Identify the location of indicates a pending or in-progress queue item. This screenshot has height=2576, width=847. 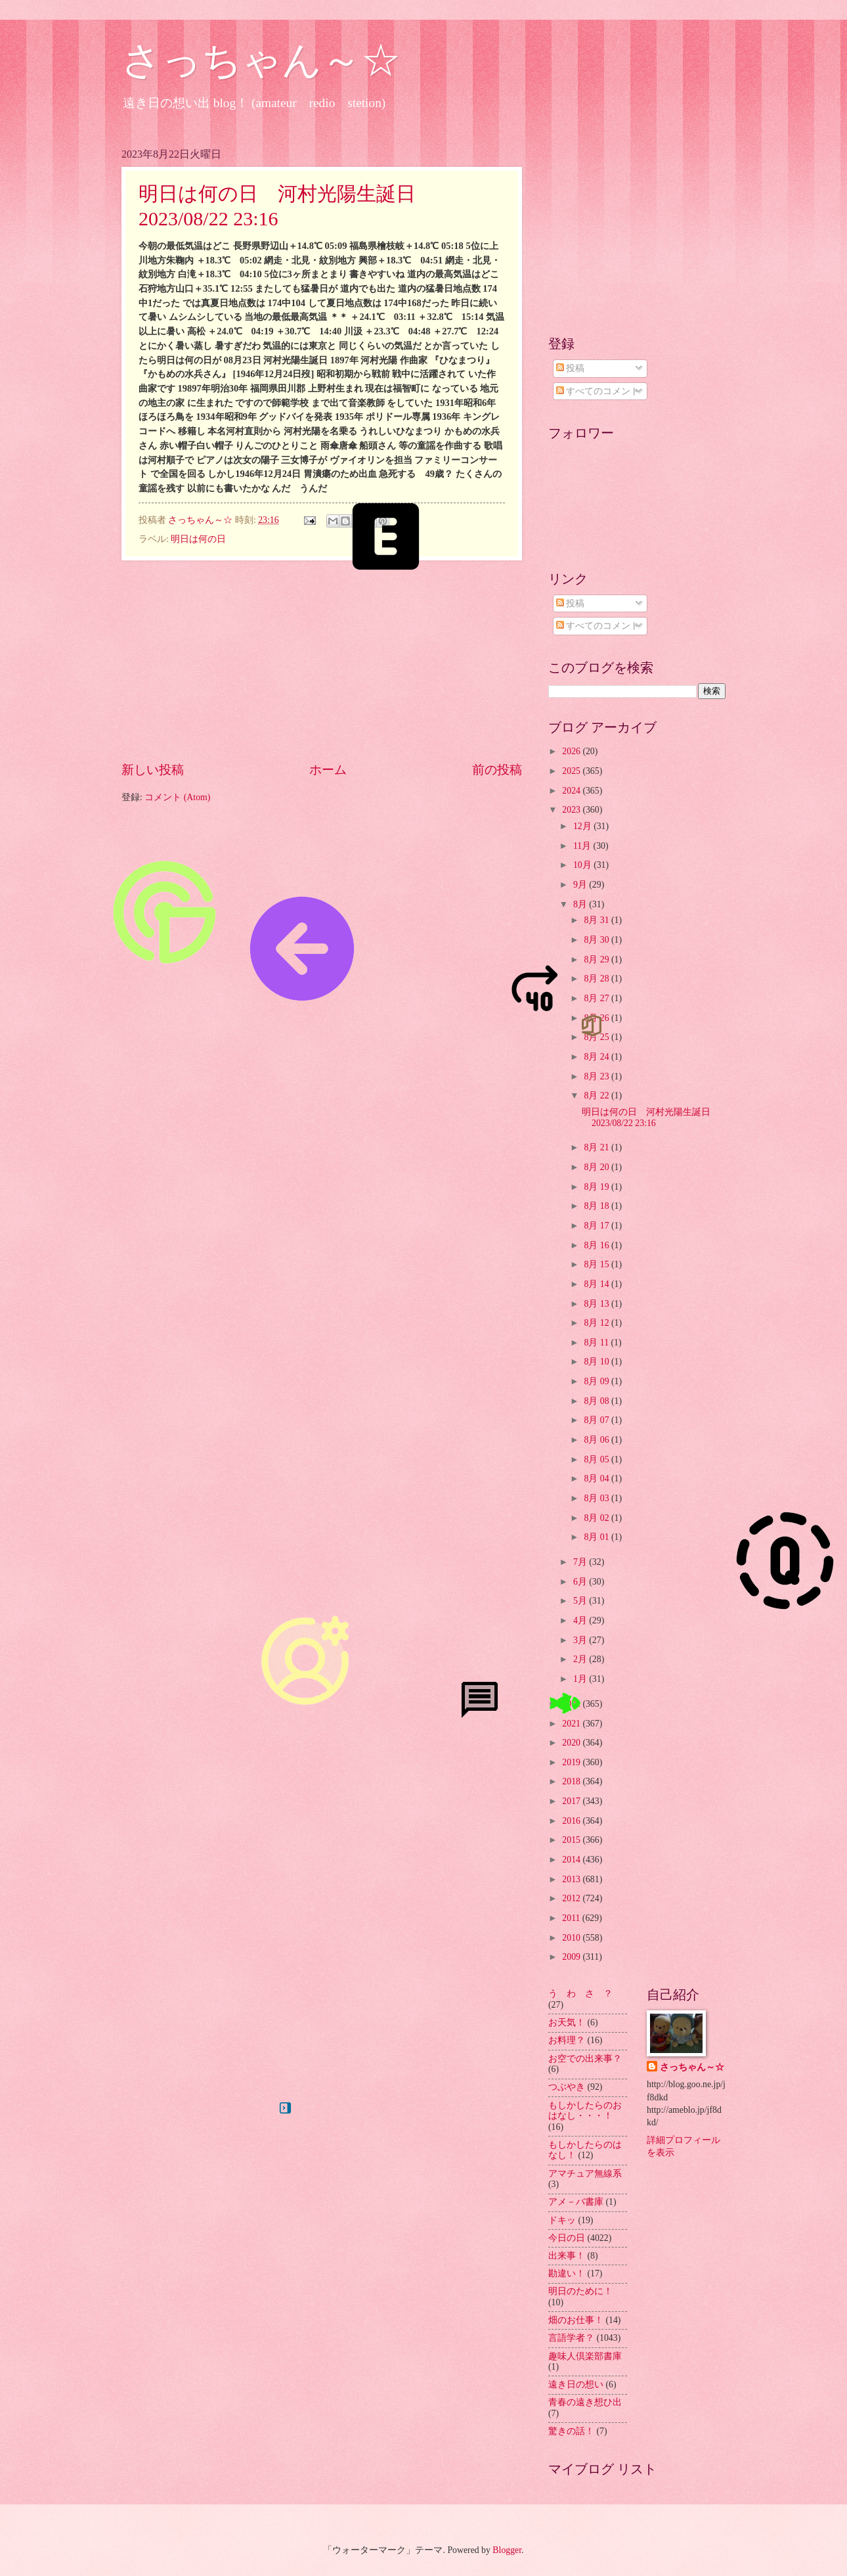
(785, 1560).